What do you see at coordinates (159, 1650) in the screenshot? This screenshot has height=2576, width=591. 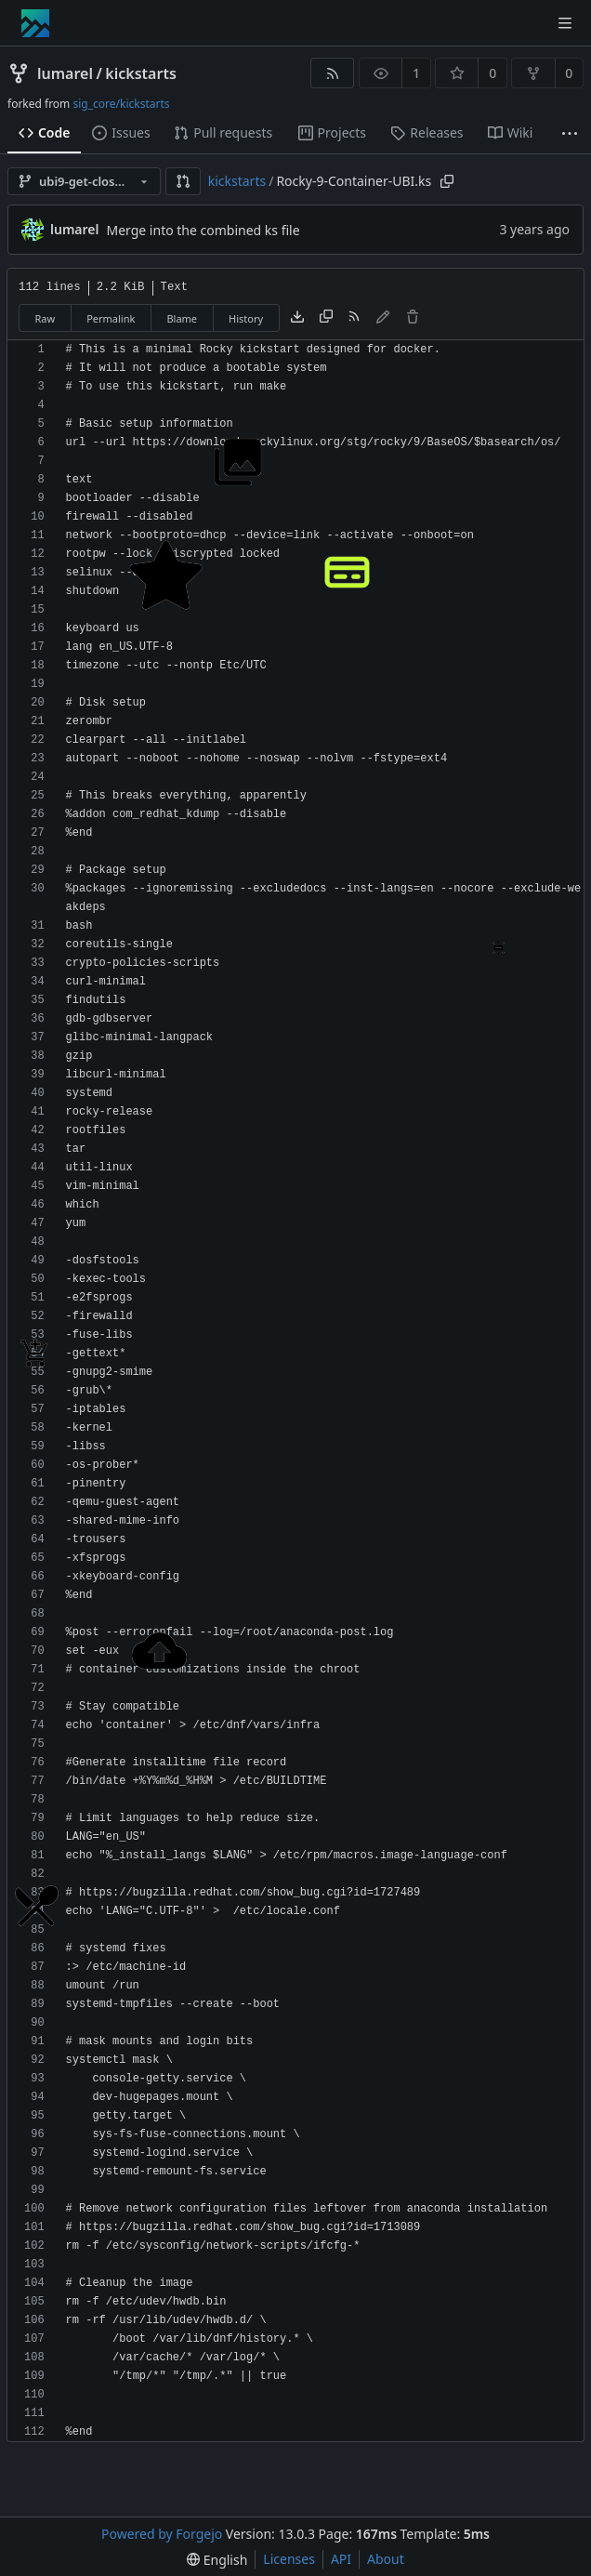 I see `upload file to cloud storage` at bounding box center [159, 1650].